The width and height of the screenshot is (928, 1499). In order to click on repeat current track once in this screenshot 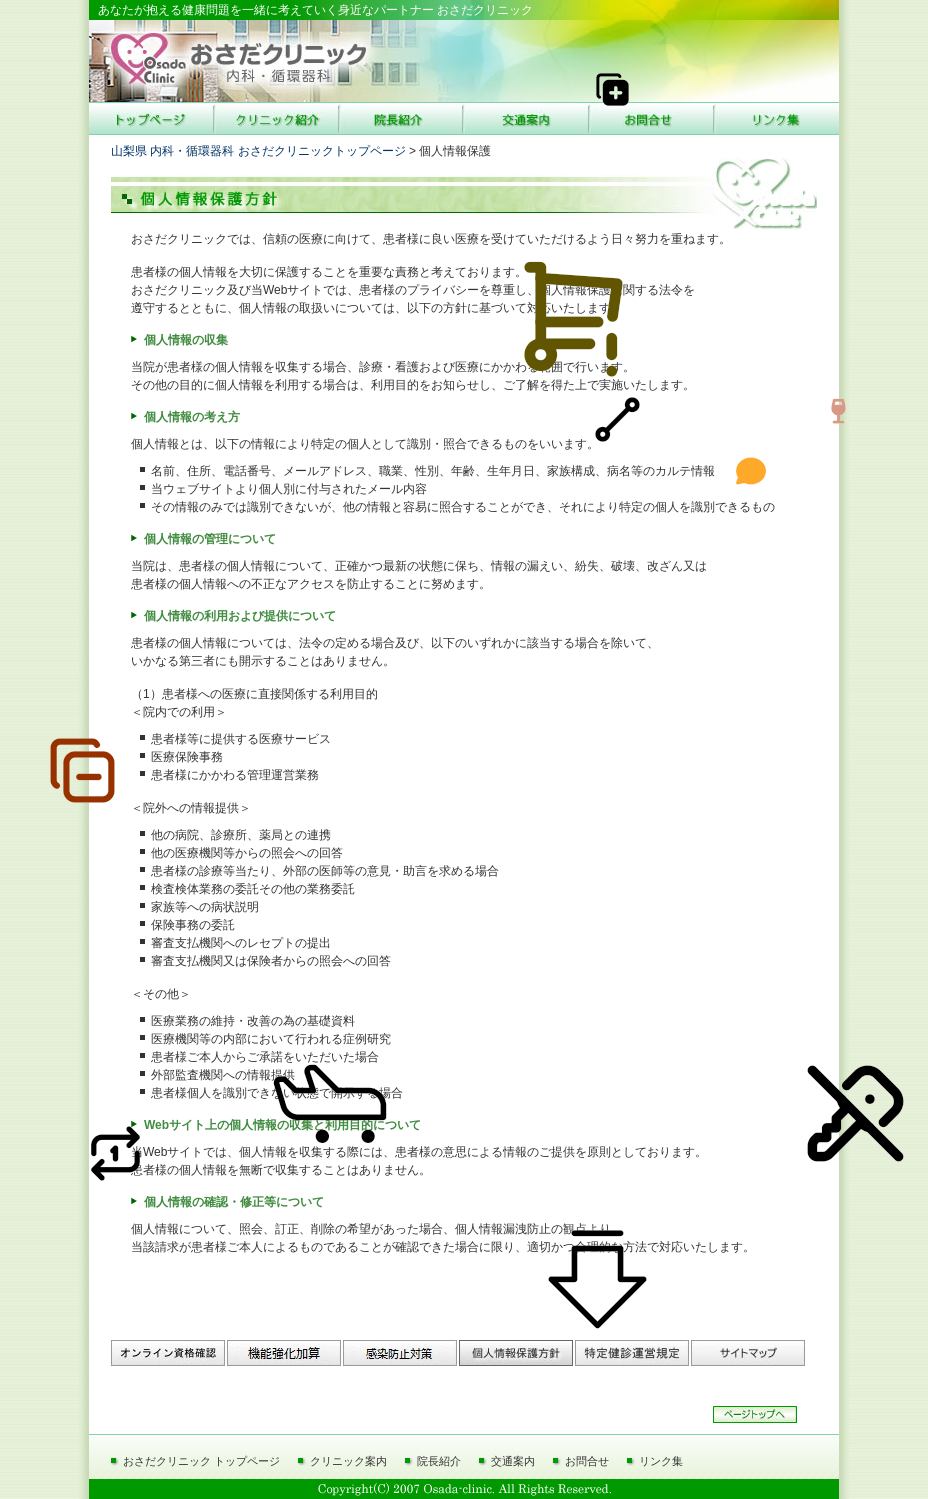, I will do `click(115, 1153)`.